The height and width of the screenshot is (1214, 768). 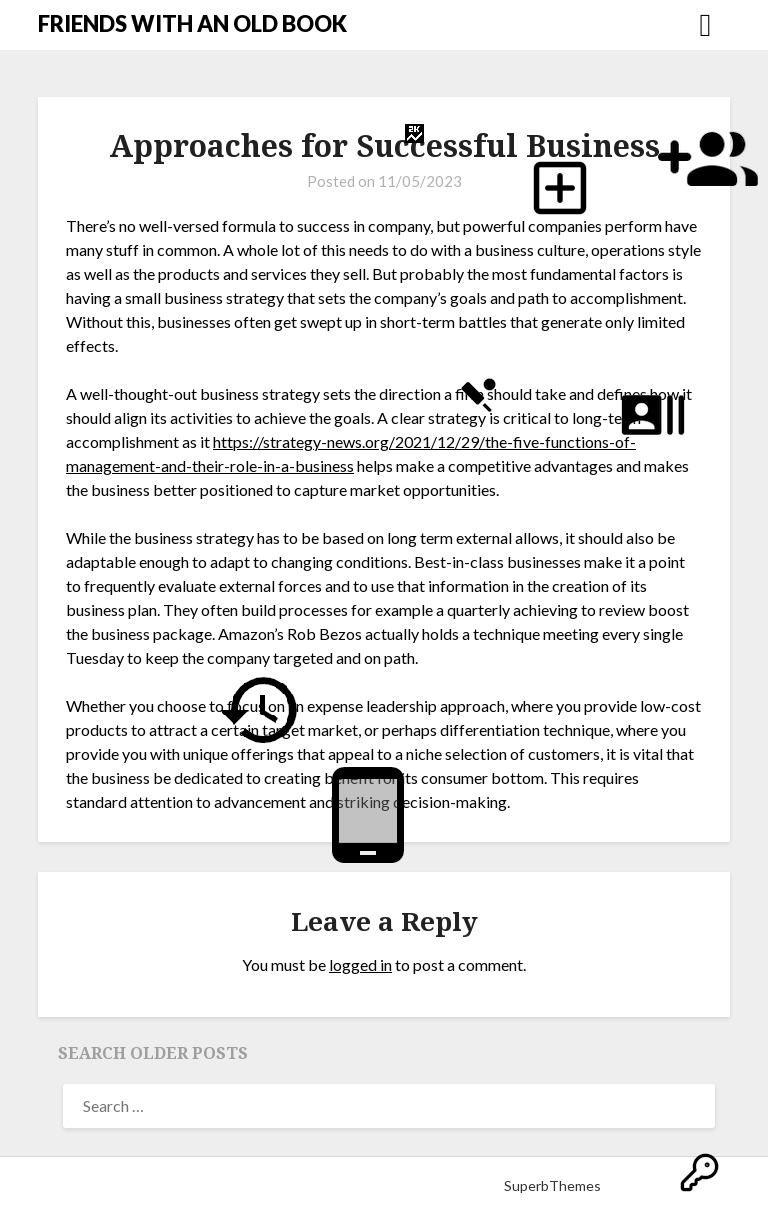 I want to click on restore to a previous version, so click(x=260, y=710).